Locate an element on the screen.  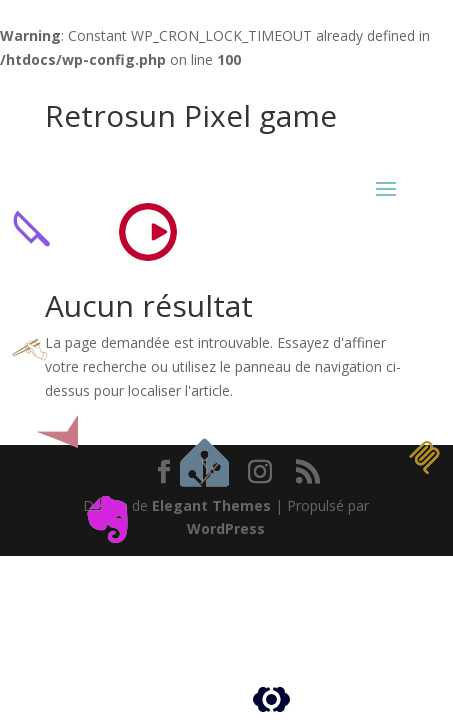
cloudcannon logo is located at coordinates (271, 699).